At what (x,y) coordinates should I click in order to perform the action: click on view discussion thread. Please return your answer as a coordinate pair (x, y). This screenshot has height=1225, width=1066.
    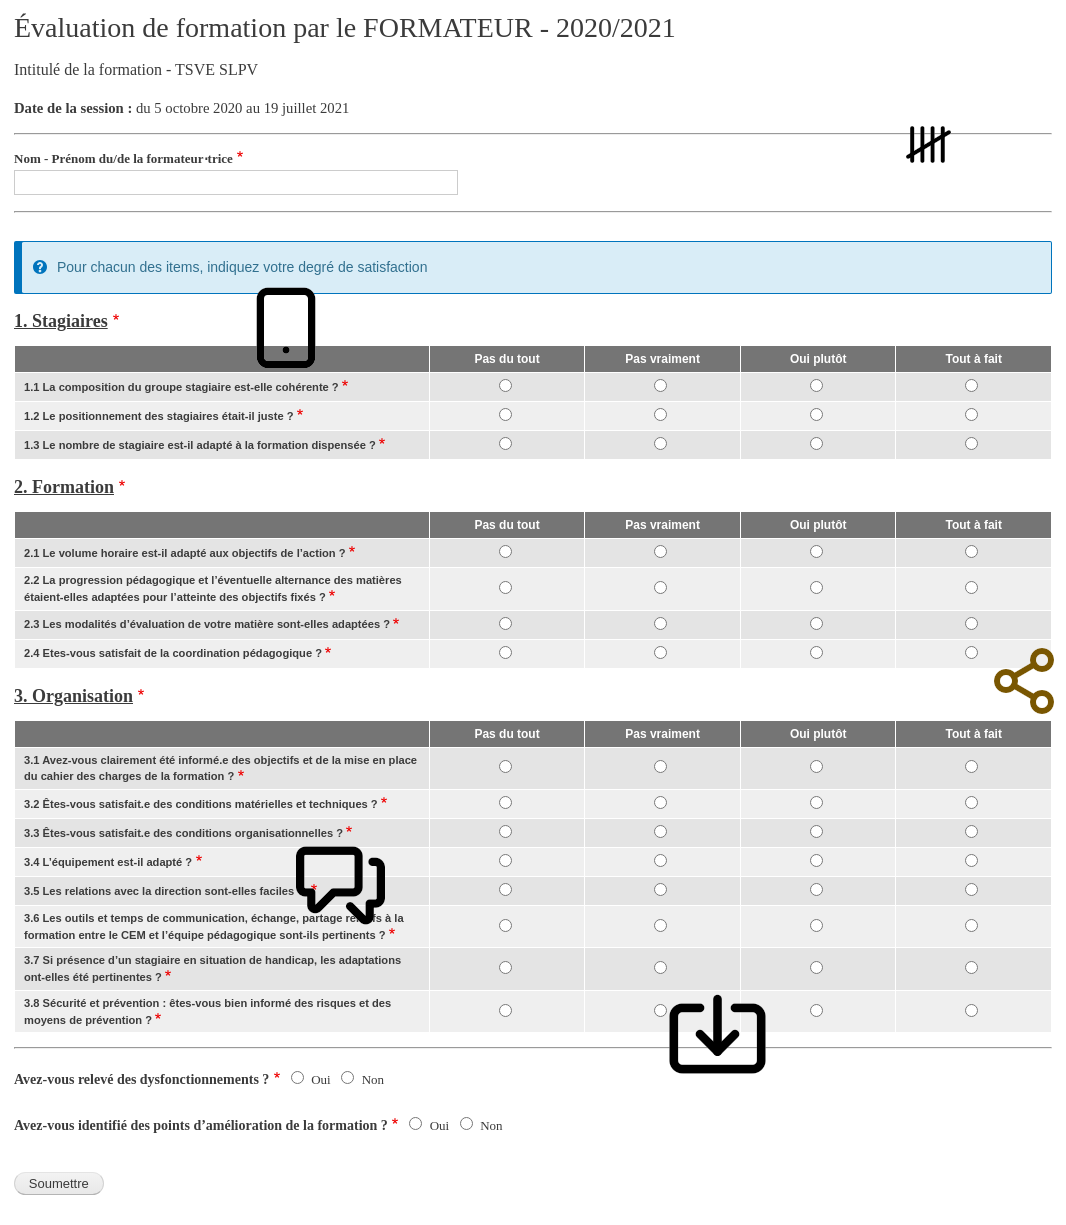
    Looking at the image, I should click on (340, 885).